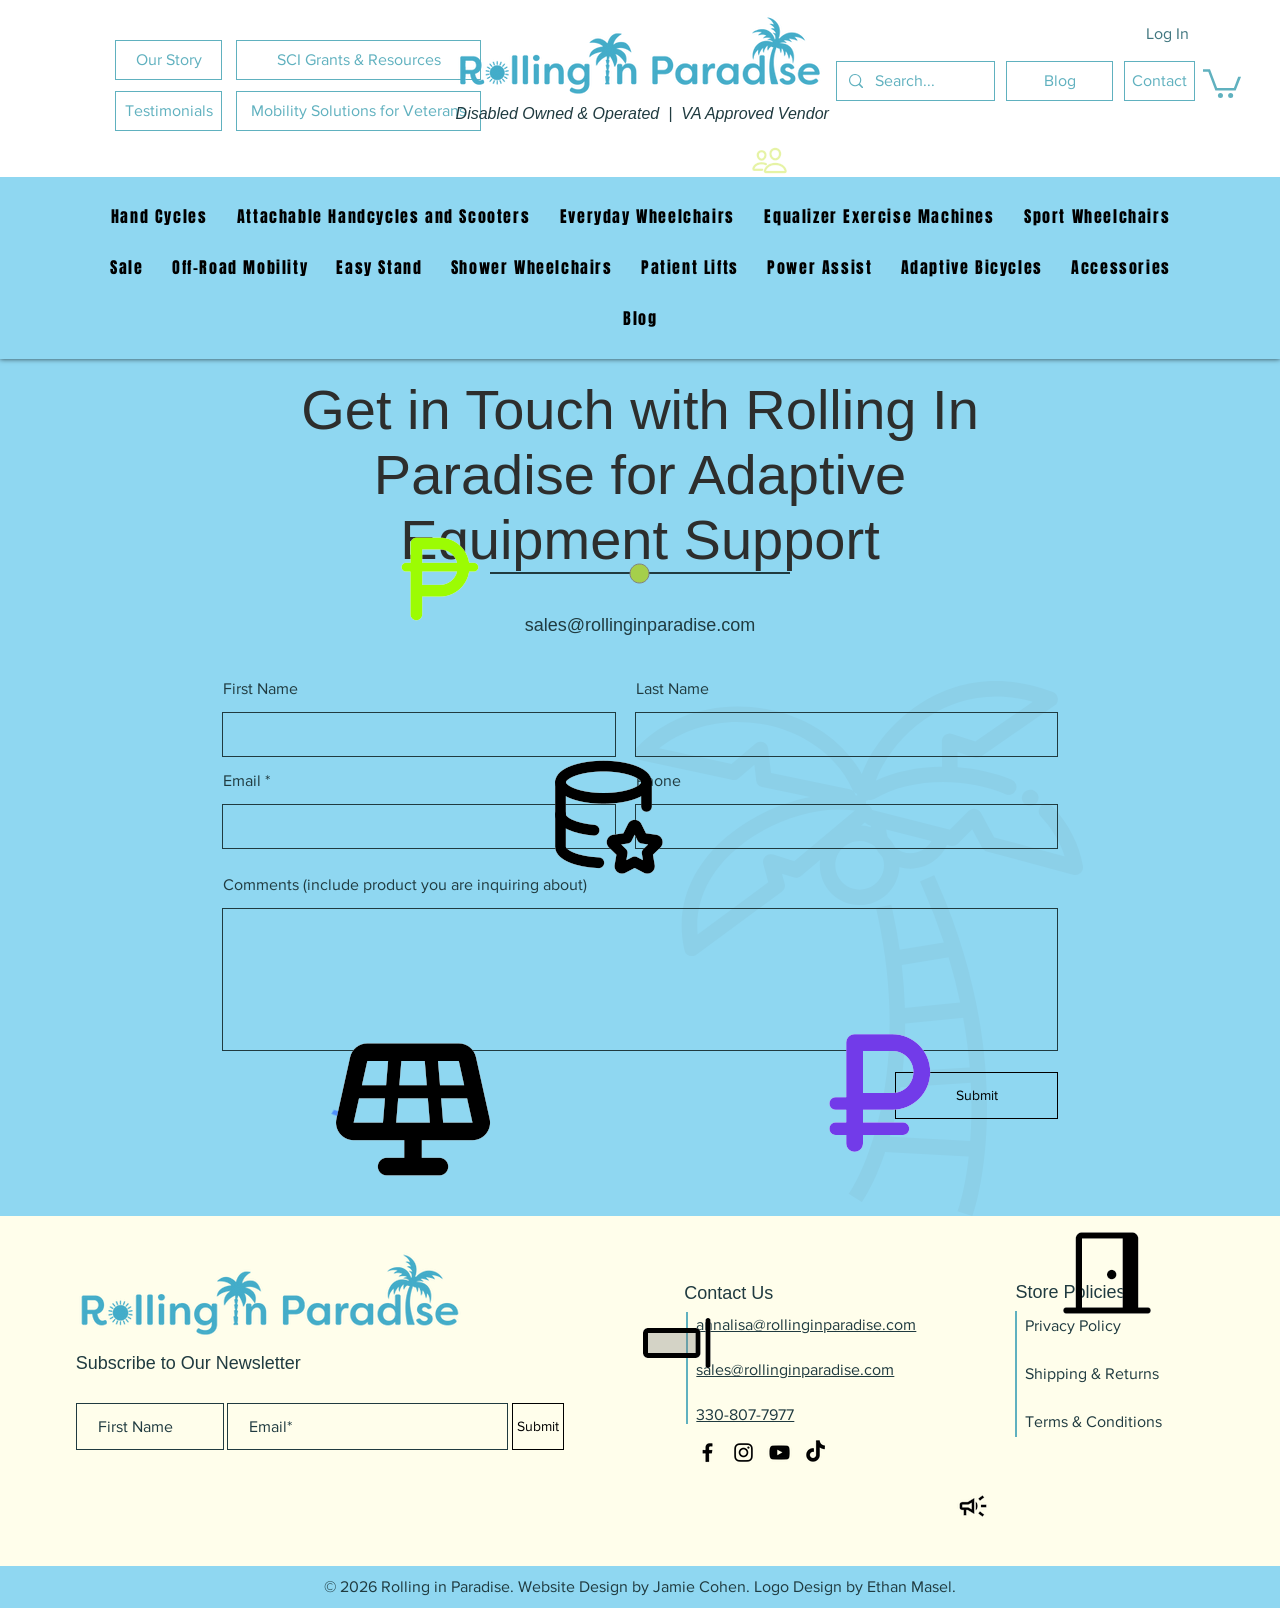  Describe the element at coordinates (413, 1105) in the screenshot. I see `access solar energy or power settings` at that location.